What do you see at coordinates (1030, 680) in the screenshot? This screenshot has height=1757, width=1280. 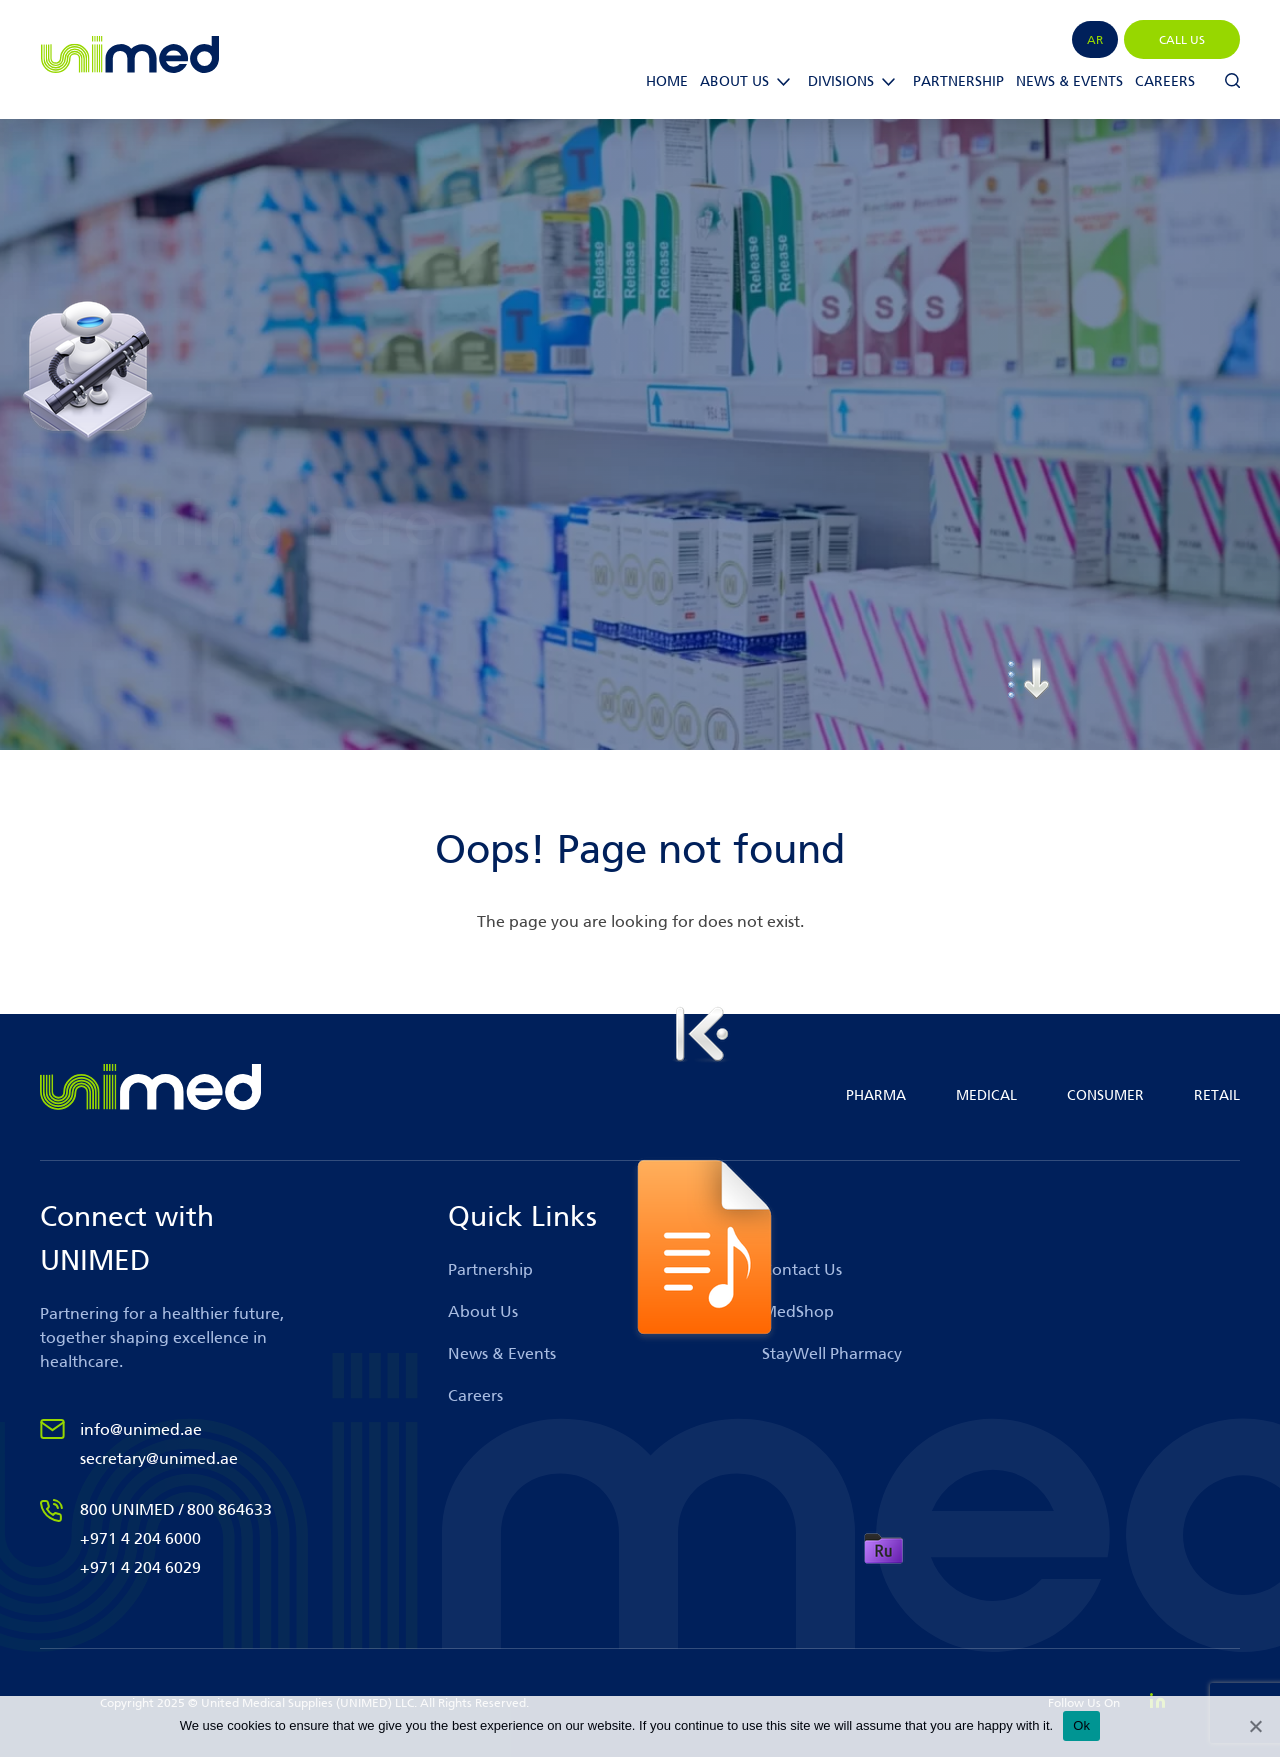 I see `sort items in ascending order` at bounding box center [1030, 680].